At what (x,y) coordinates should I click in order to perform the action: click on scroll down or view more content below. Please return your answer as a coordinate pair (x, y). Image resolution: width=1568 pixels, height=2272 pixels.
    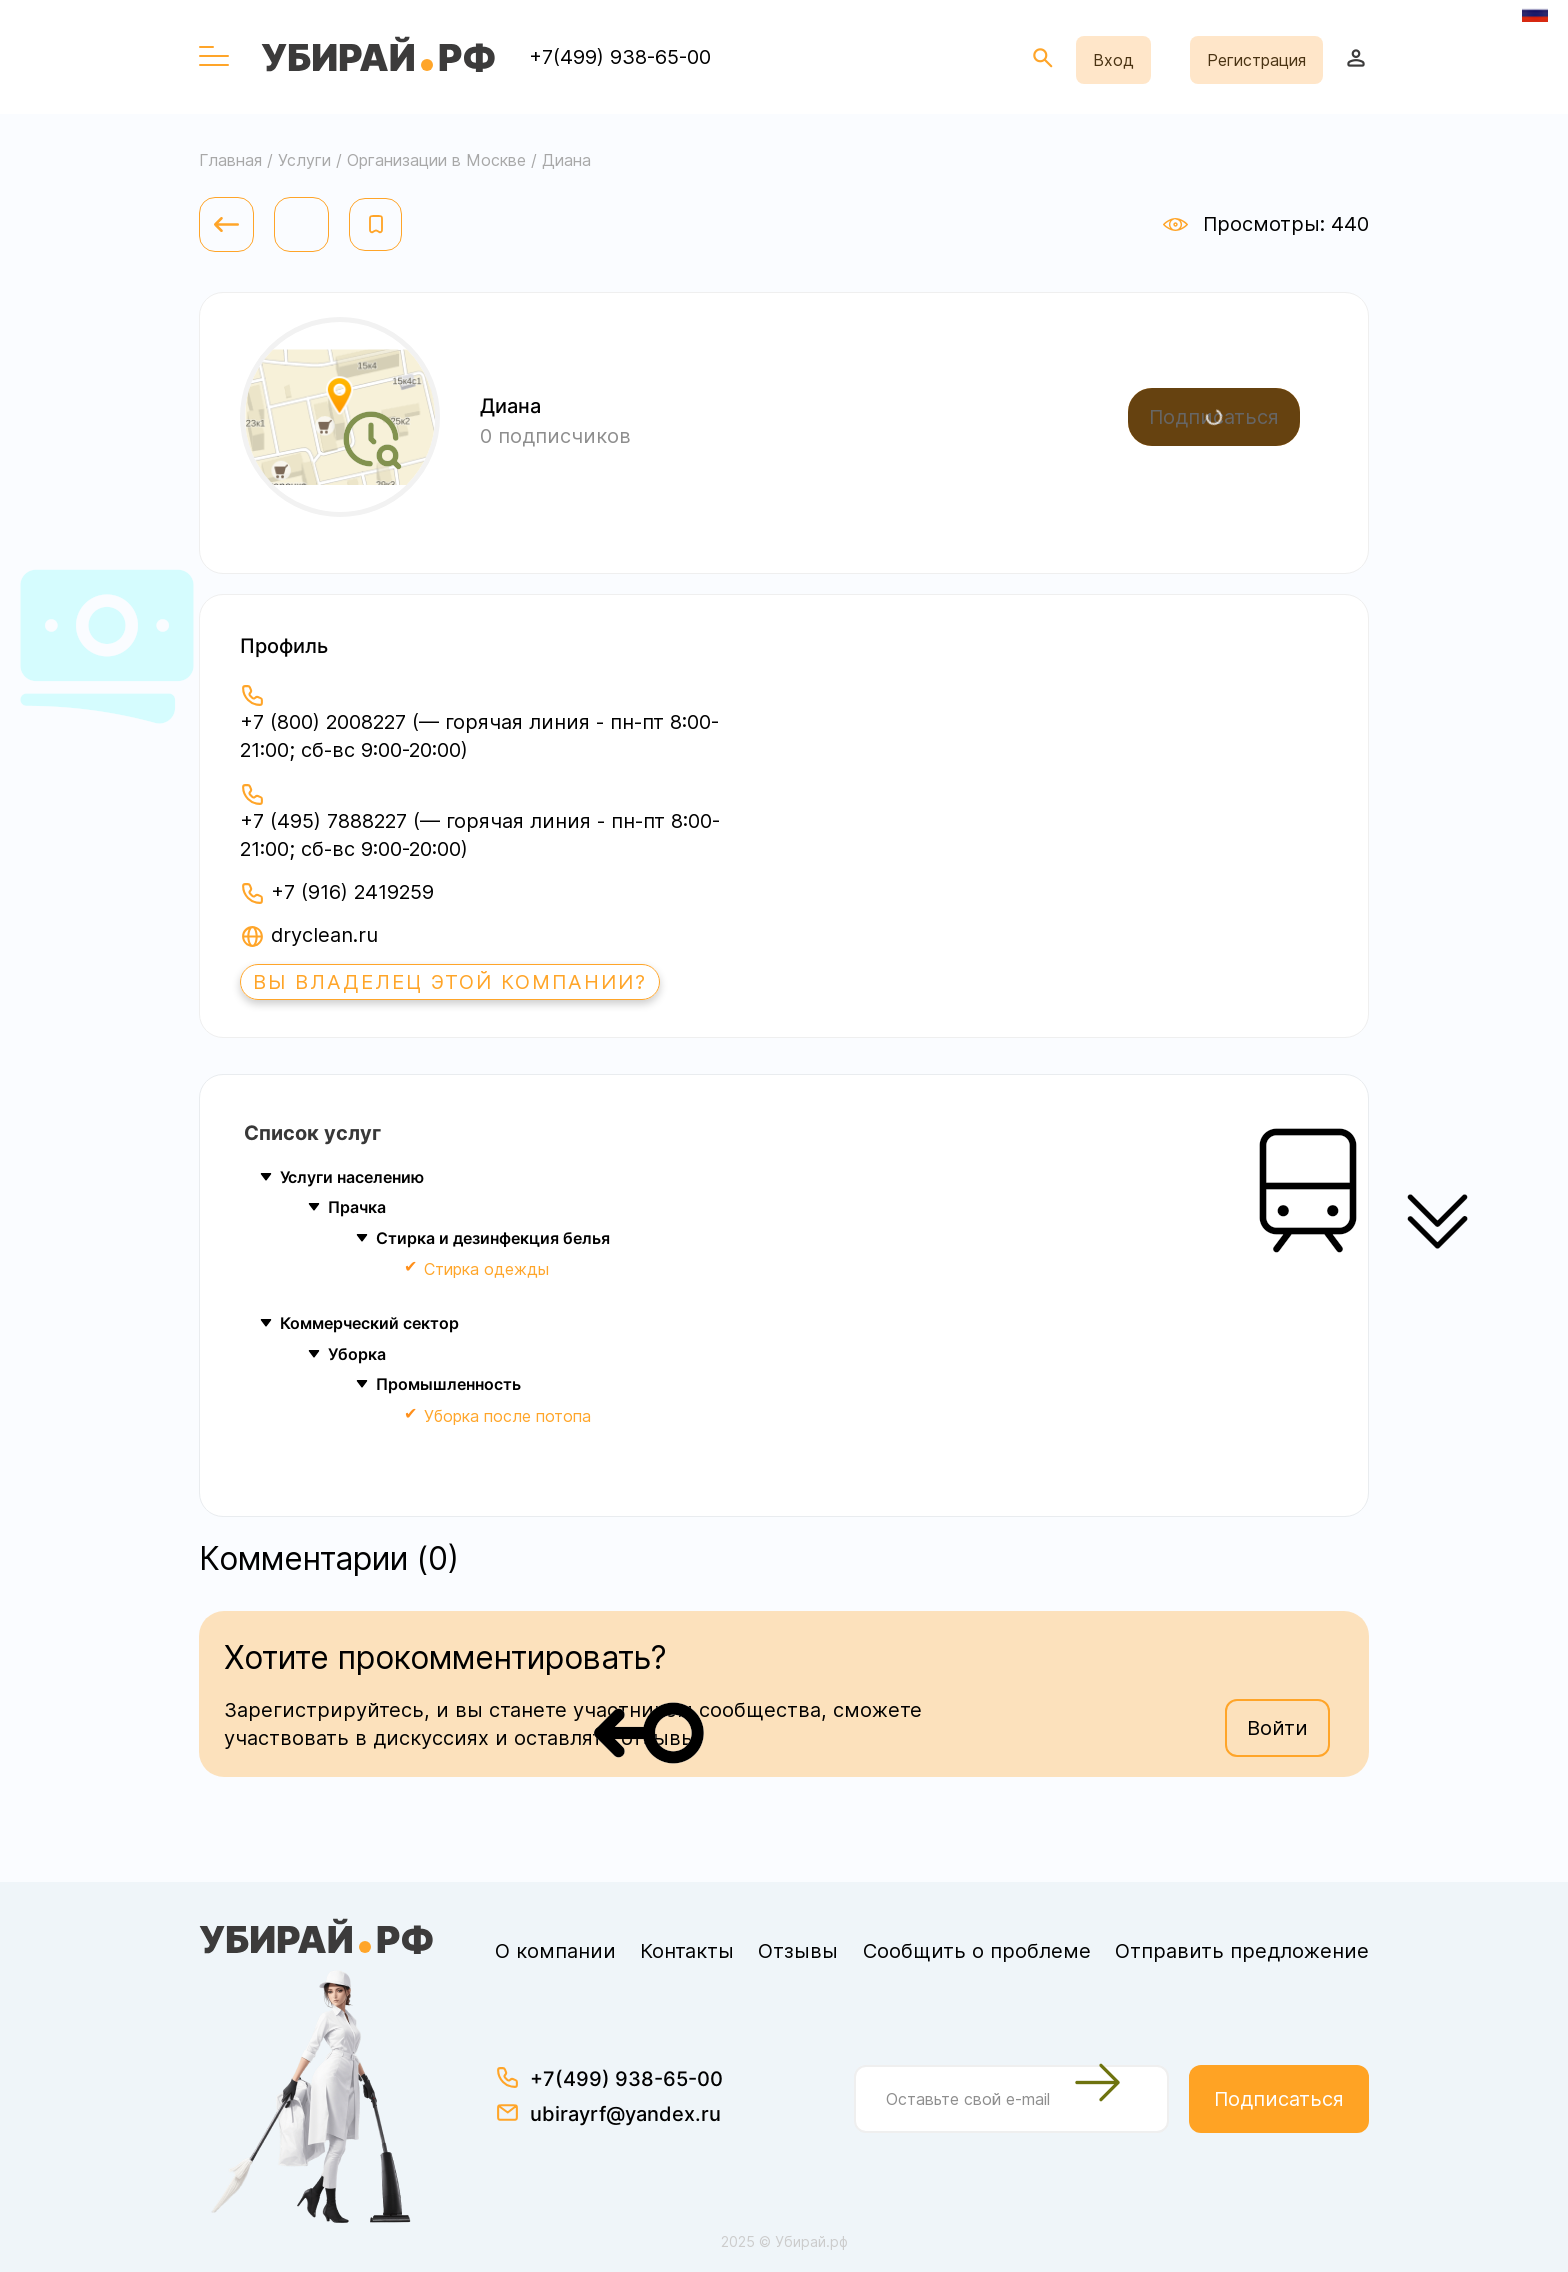
    Looking at the image, I should click on (1437, 1221).